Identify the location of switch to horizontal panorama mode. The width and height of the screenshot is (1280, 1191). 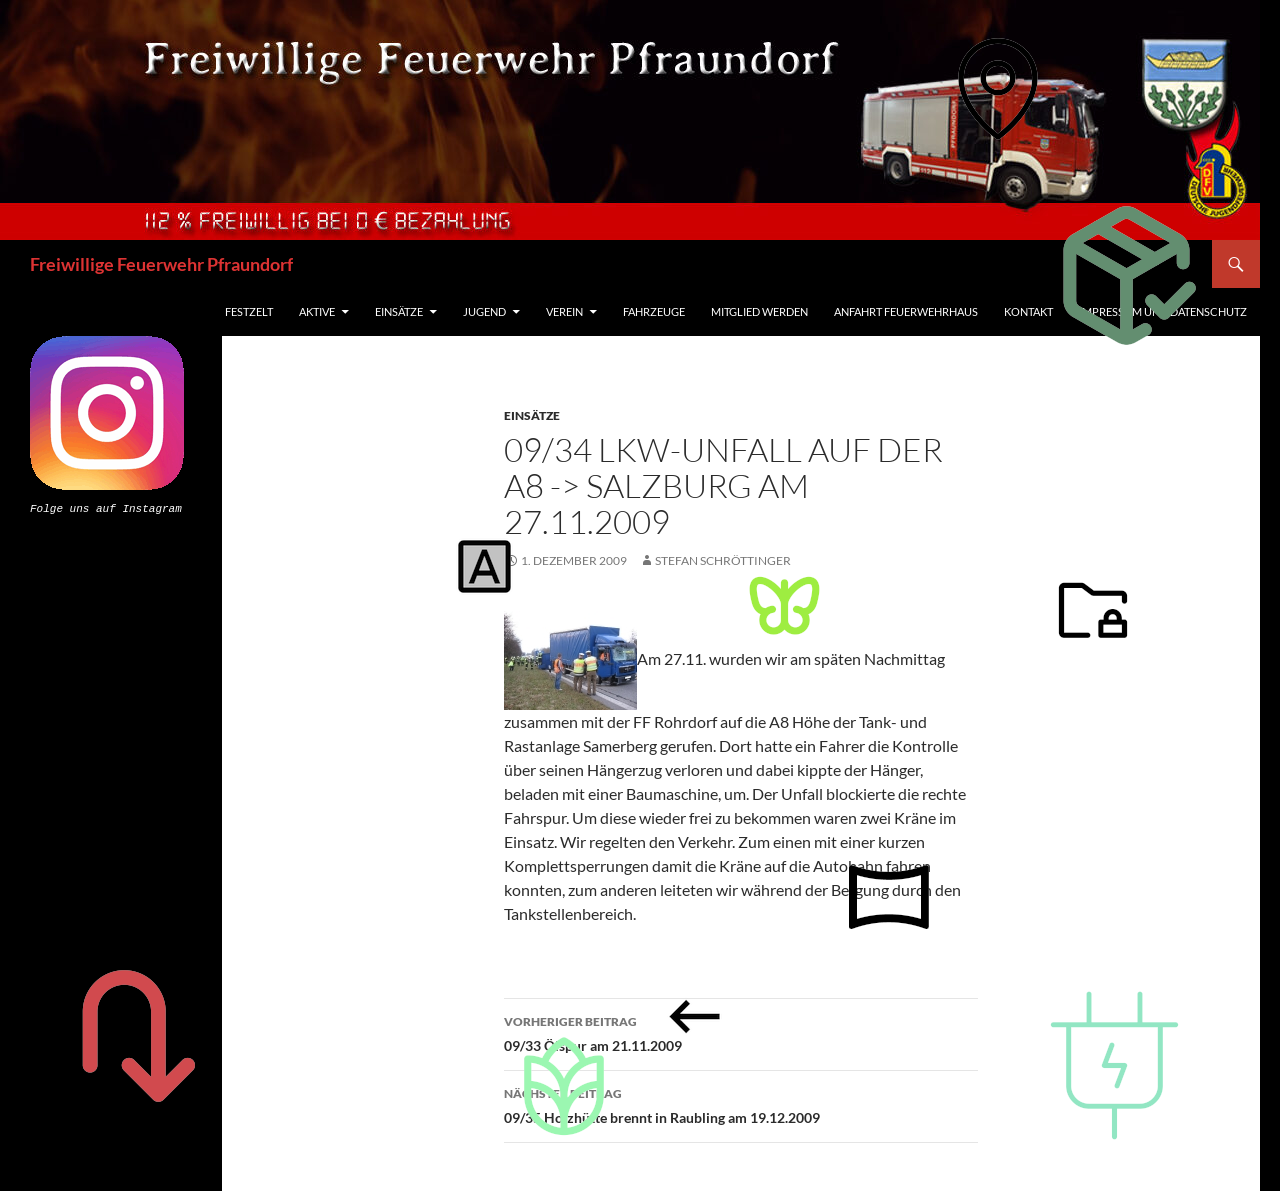
(889, 897).